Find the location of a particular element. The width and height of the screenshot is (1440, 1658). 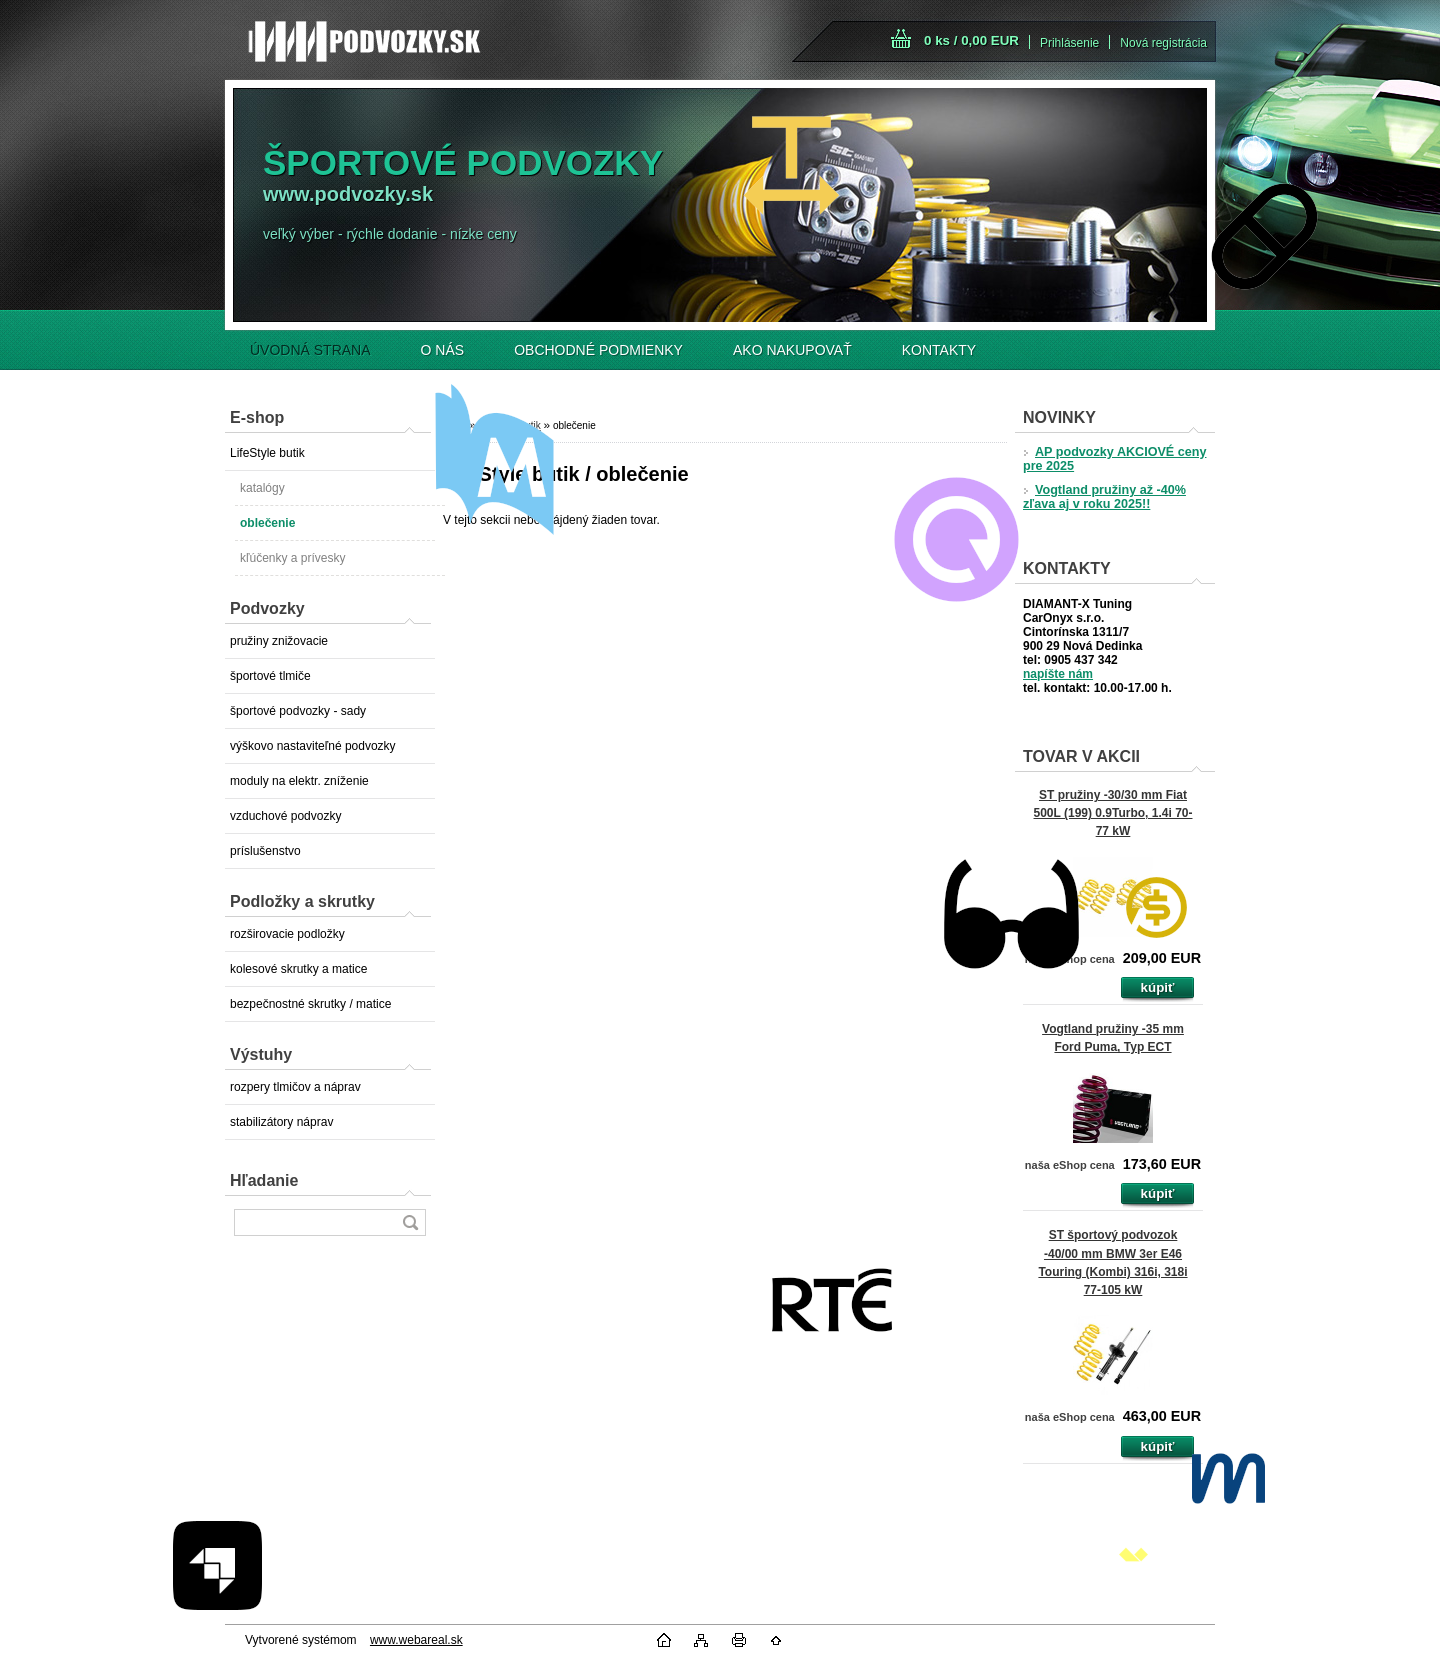

request a refund for a purchase is located at coordinates (1156, 907).